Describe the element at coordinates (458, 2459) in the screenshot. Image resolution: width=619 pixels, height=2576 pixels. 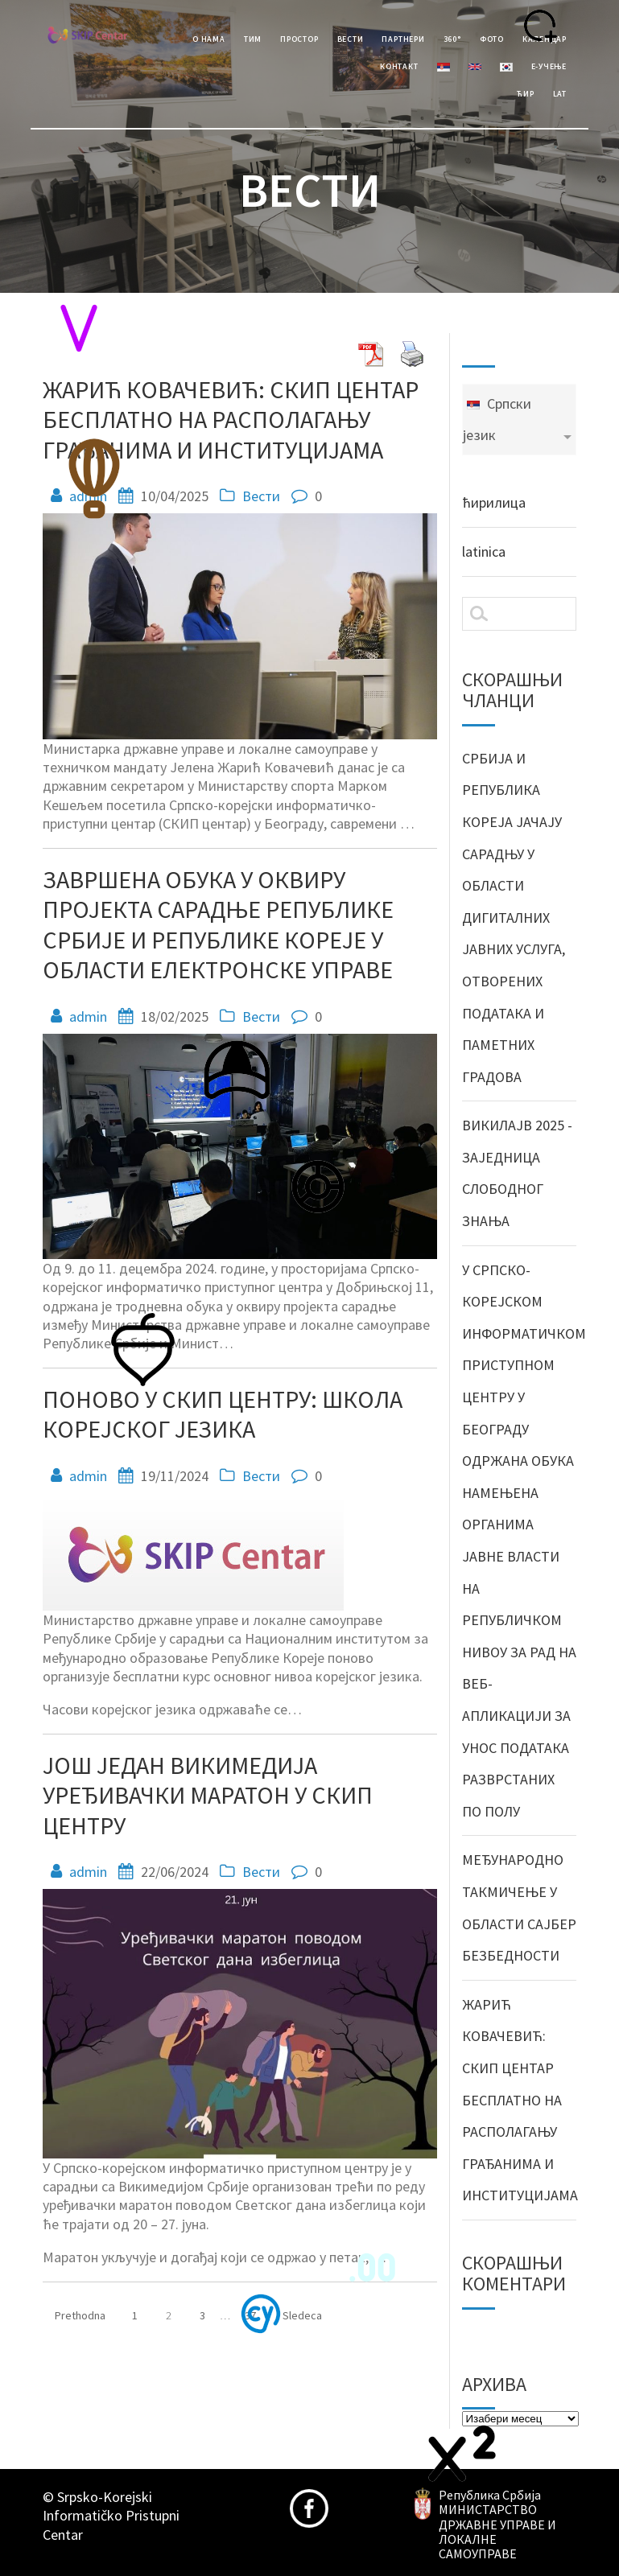
I see `apply superscript formatting to selected text` at that location.